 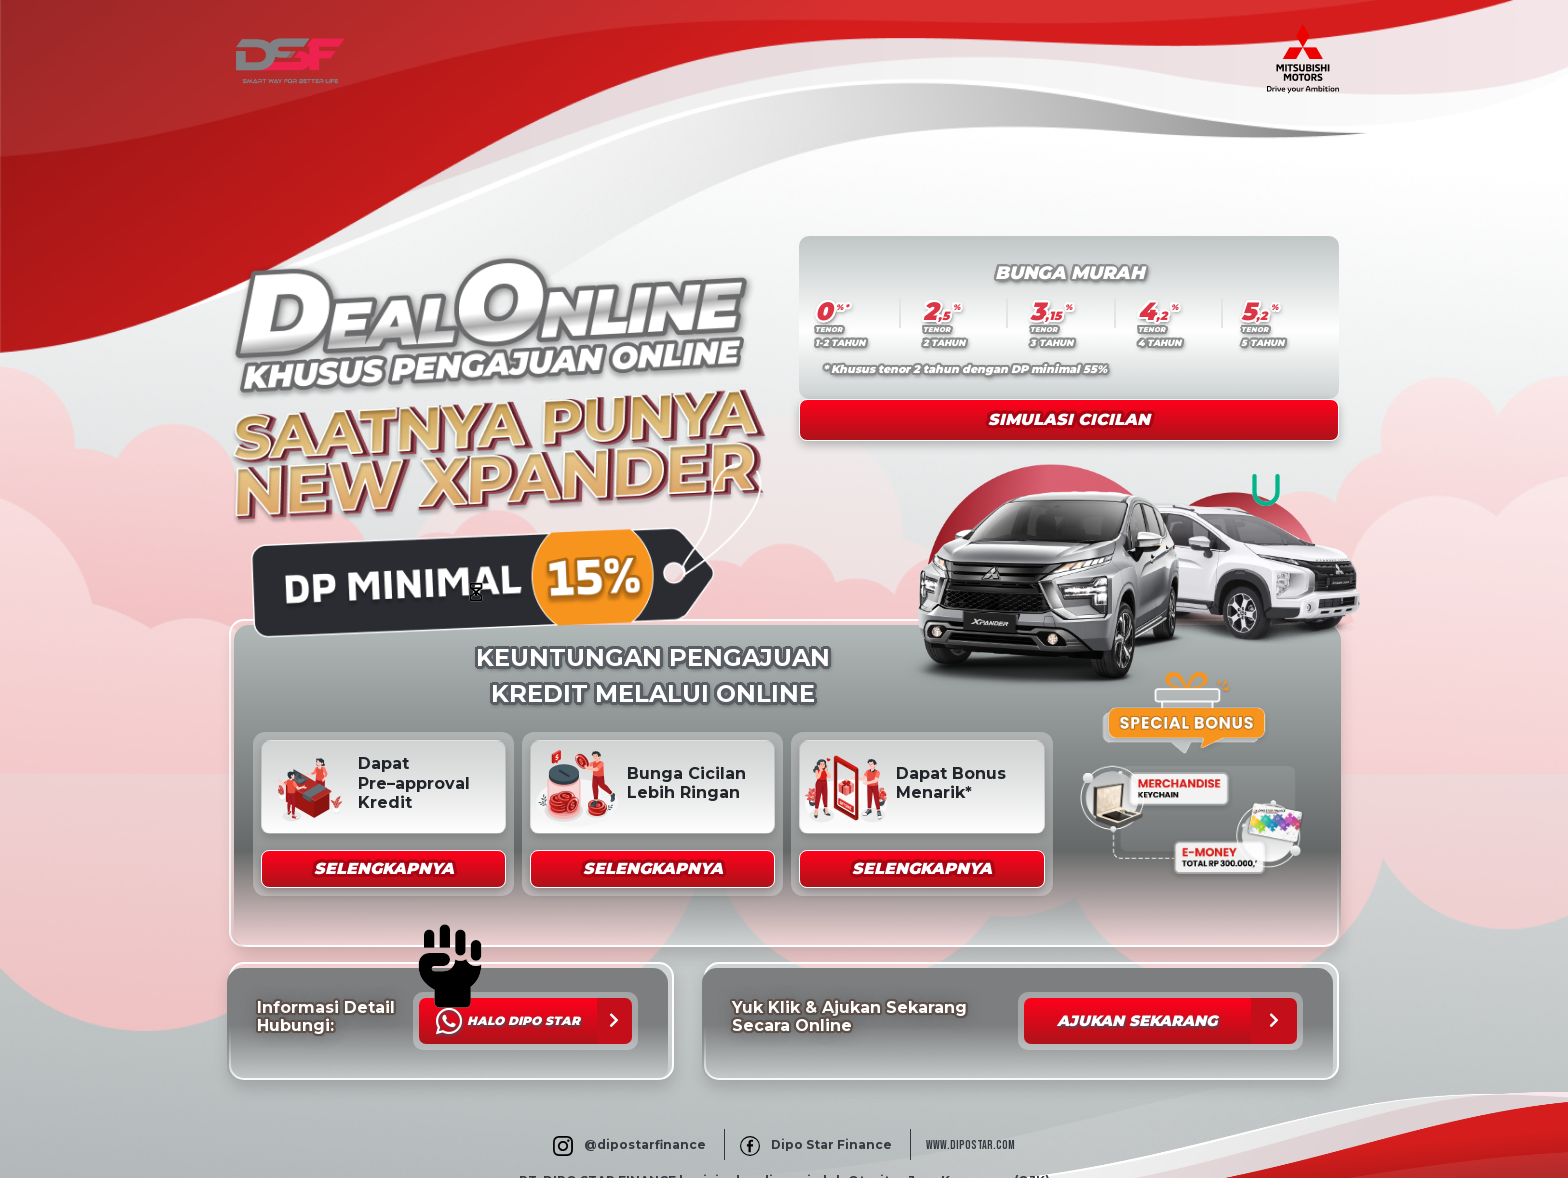 What do you see at coordinates (476, 592) in the screenshot?
I see `indicates a process is in progress` at bounding box center [476, 592].